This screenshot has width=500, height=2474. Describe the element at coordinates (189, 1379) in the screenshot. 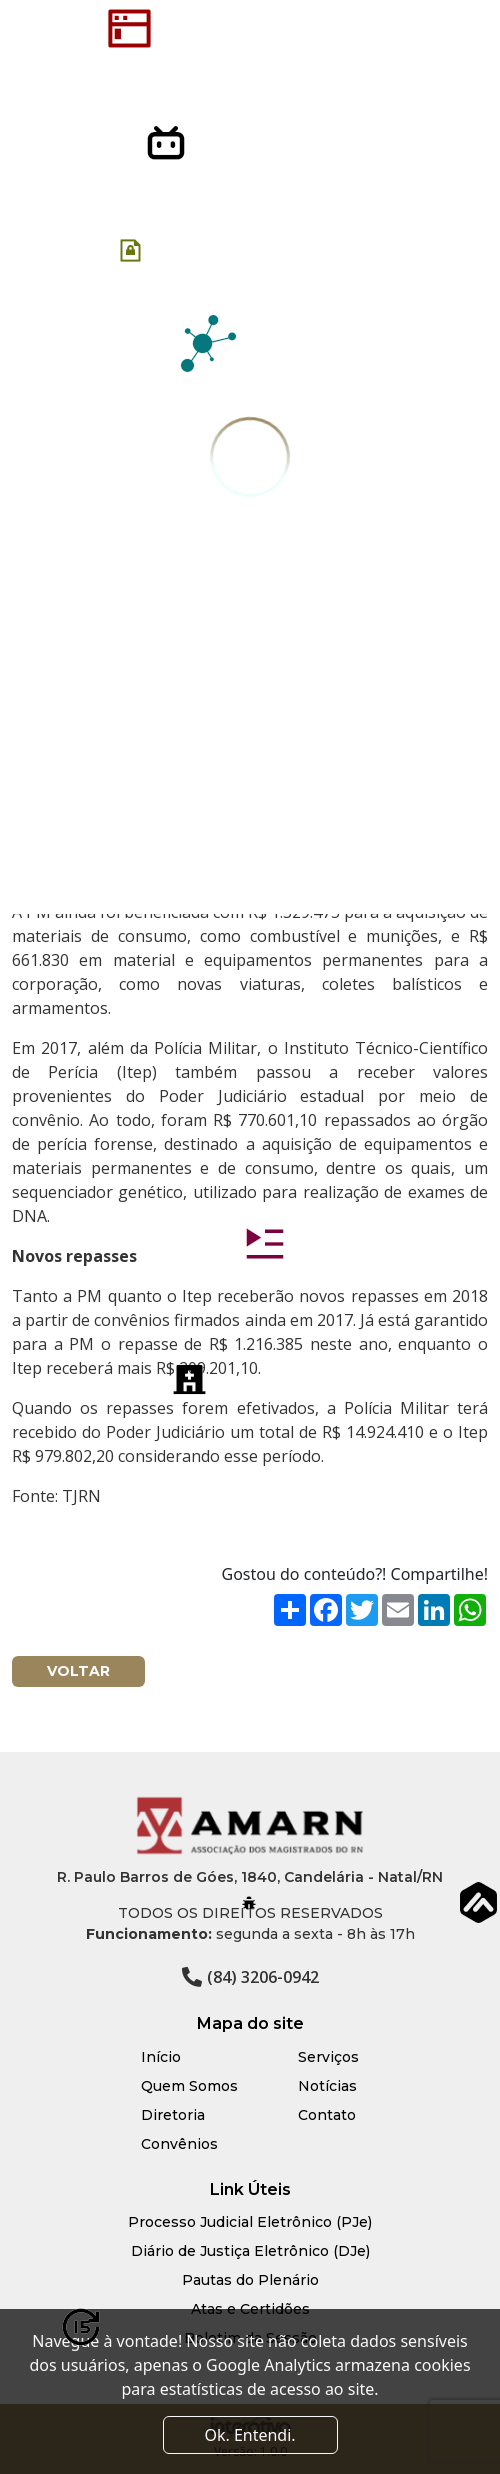

I see `find nearby hospitals` at that location.